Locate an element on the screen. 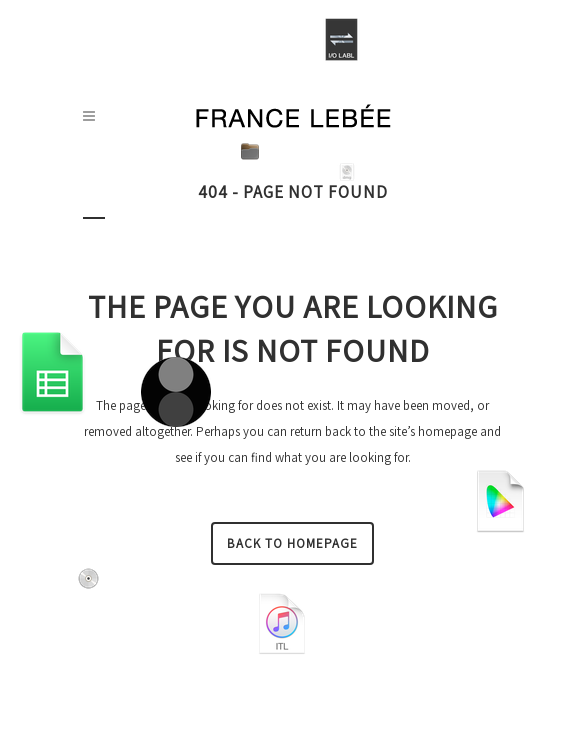 Image resolution: width=585 pixels, height=737 pixels. configure audio input/output settings in GarageBand is located at coordinates (341, 40).